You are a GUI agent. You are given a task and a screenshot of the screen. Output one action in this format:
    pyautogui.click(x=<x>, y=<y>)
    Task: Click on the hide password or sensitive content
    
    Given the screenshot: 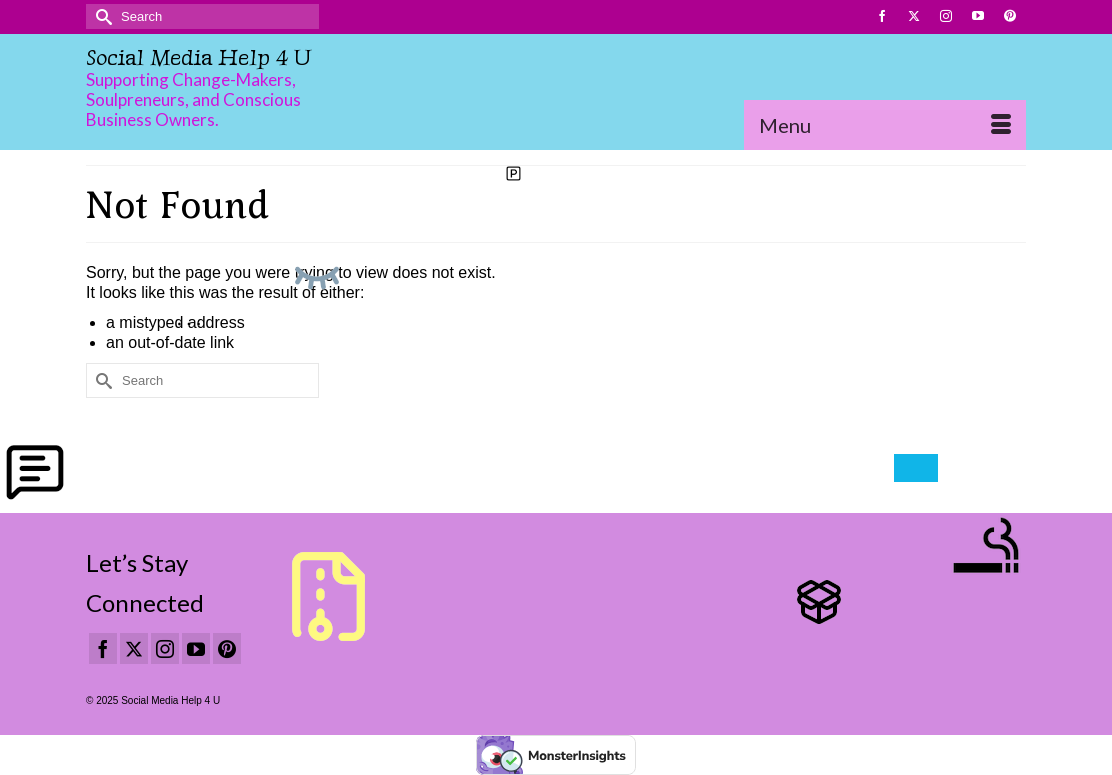 What is the action you would take?
    pyautogui.click(x=317, y=274)
    